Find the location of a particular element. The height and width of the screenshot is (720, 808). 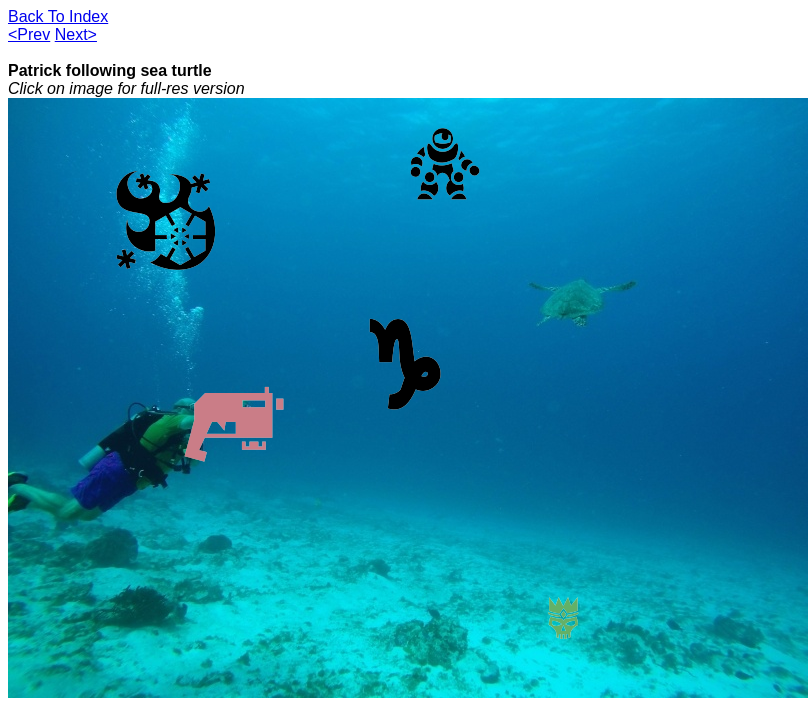

cast a frostfire spell or ability is located at coordinates (164, 220).